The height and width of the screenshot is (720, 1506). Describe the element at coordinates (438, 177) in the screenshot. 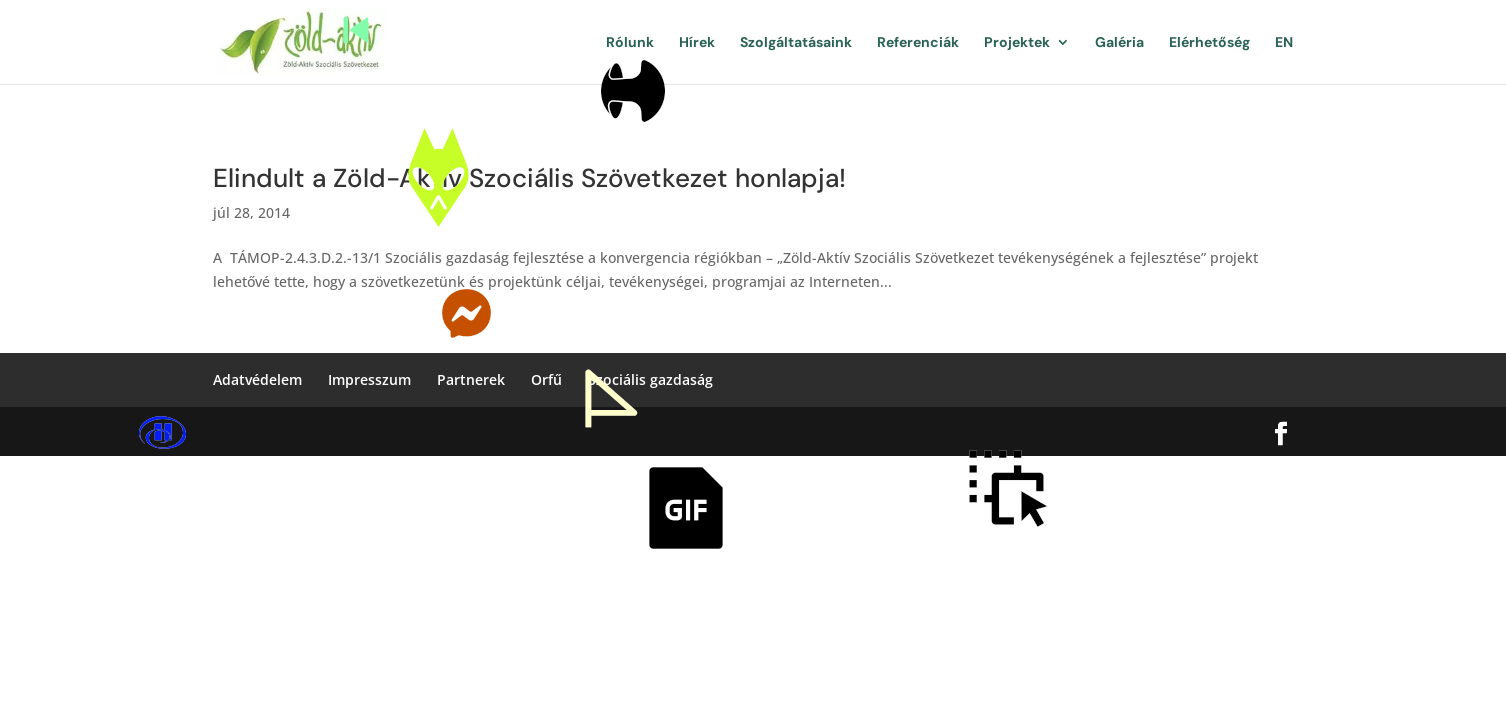

I see `open foobar2000 audio player` at that location.